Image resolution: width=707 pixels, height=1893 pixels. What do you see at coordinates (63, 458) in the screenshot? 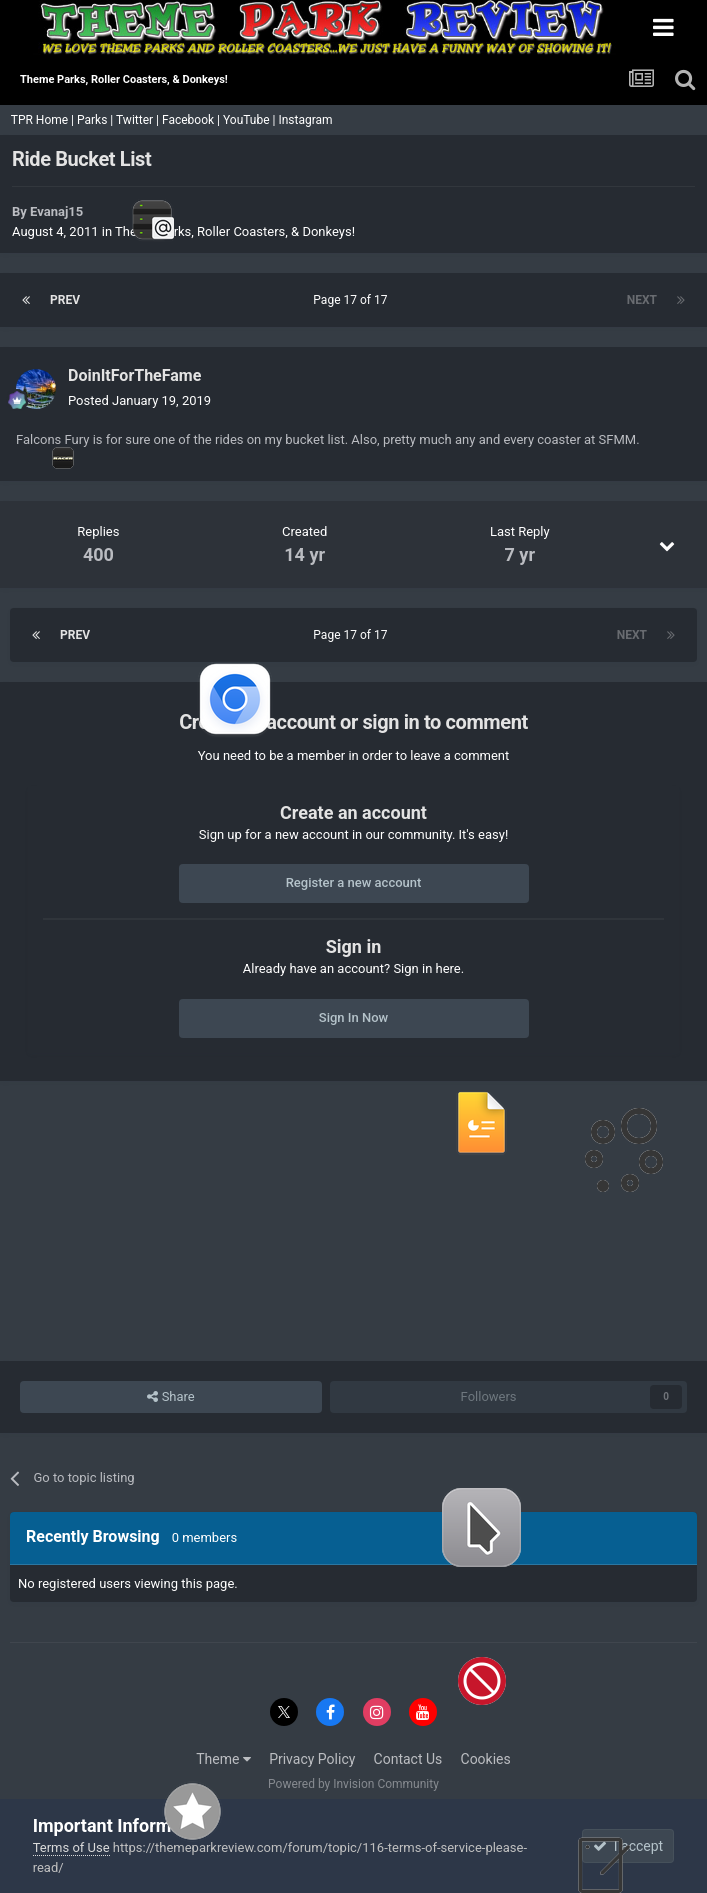
I see `launch star wars: episode i racer game` at bounding box center [63, 458].